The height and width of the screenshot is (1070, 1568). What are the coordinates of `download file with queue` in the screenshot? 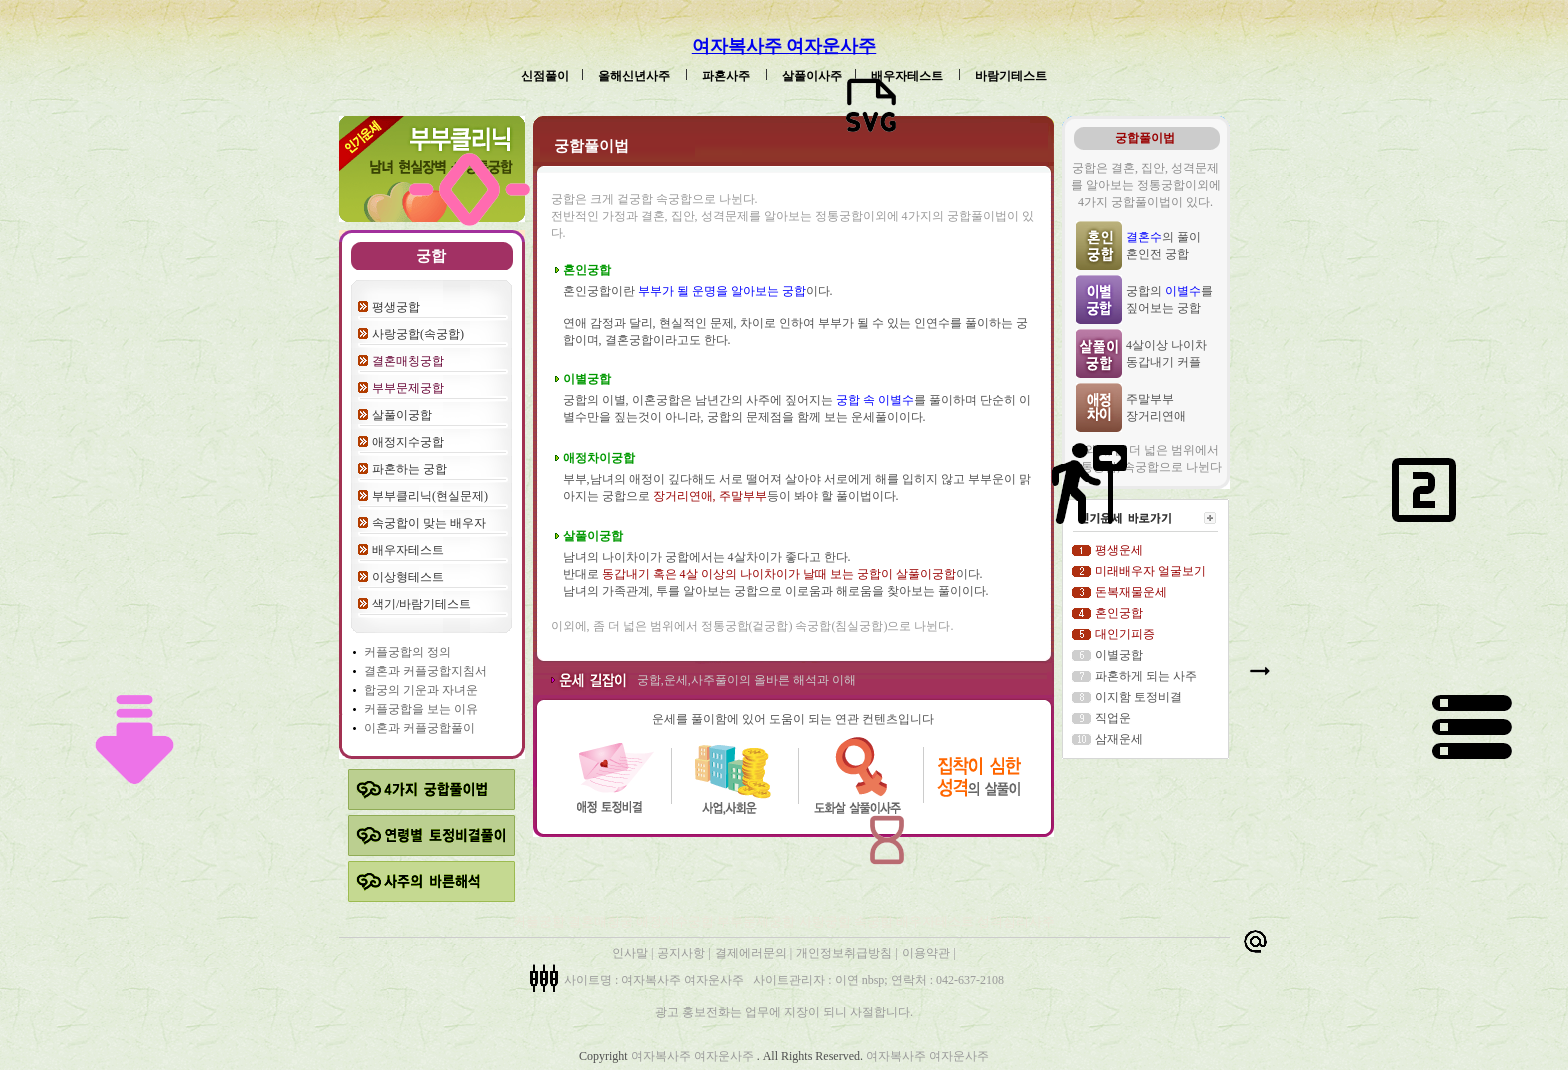 It's located at (134, 740).